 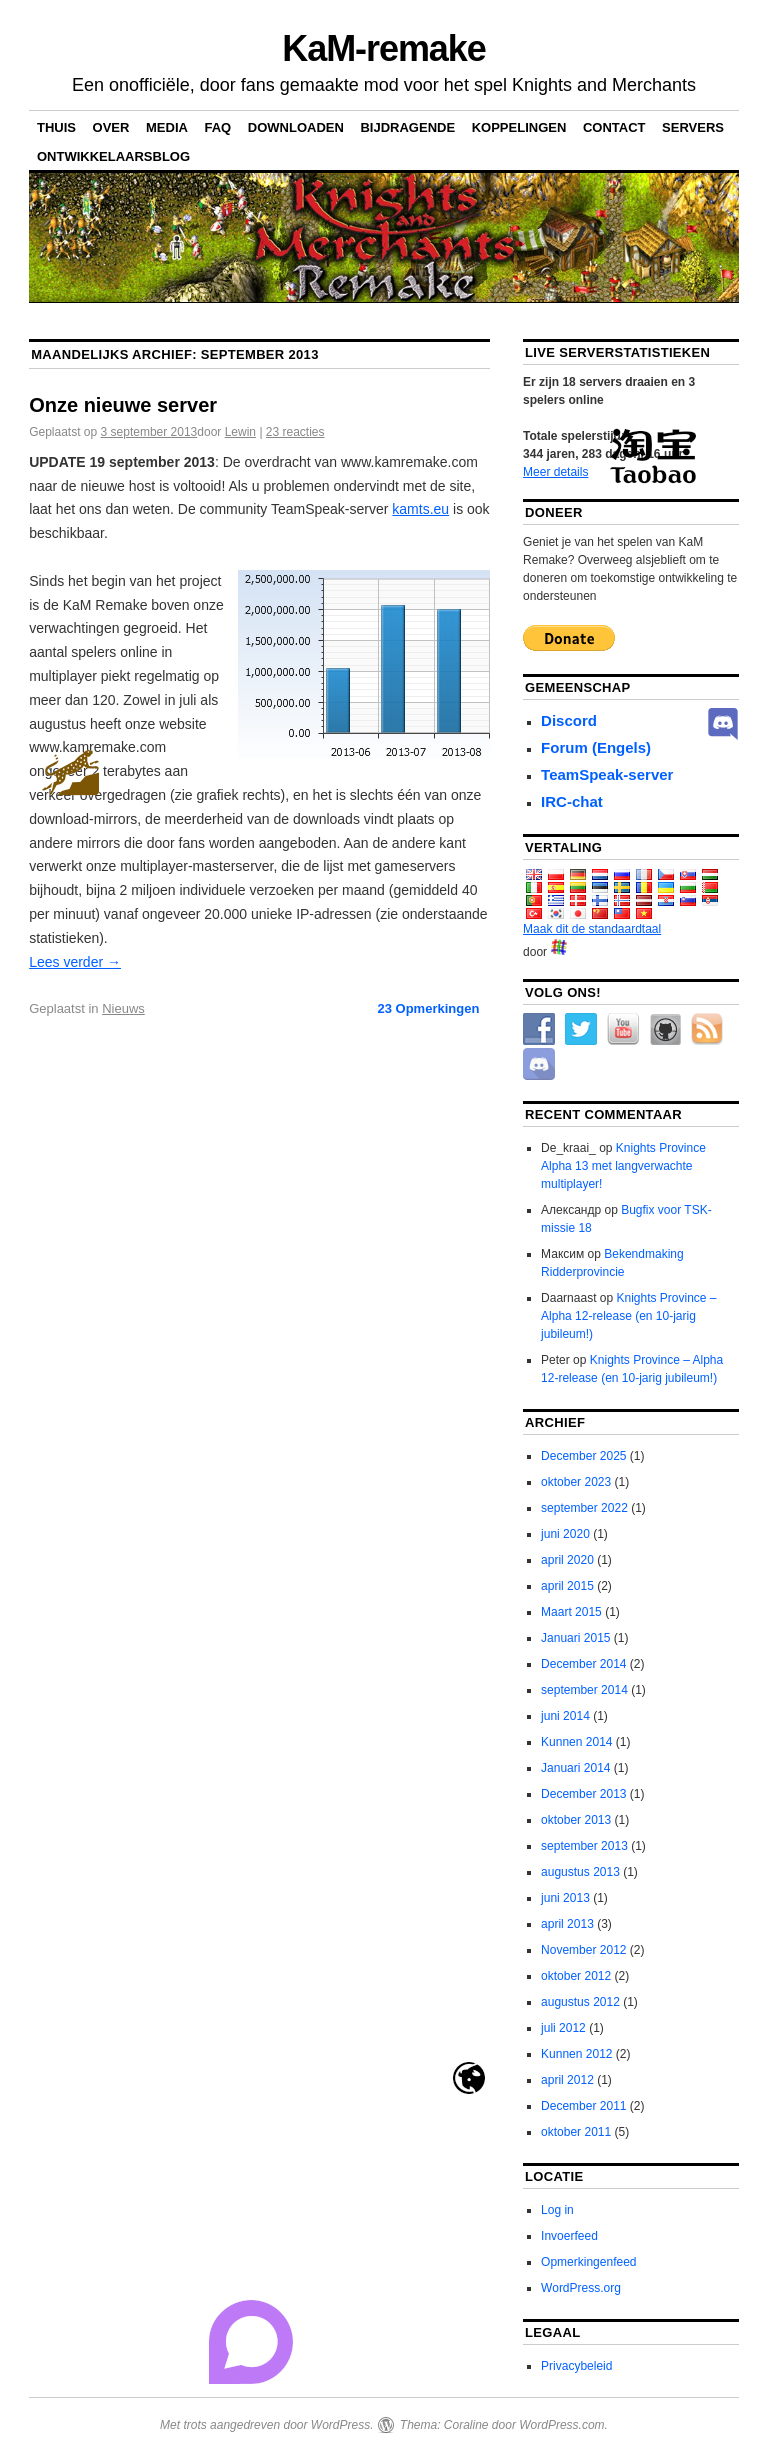 I want to click on yaak app logo, so click(x=469, y=2078).